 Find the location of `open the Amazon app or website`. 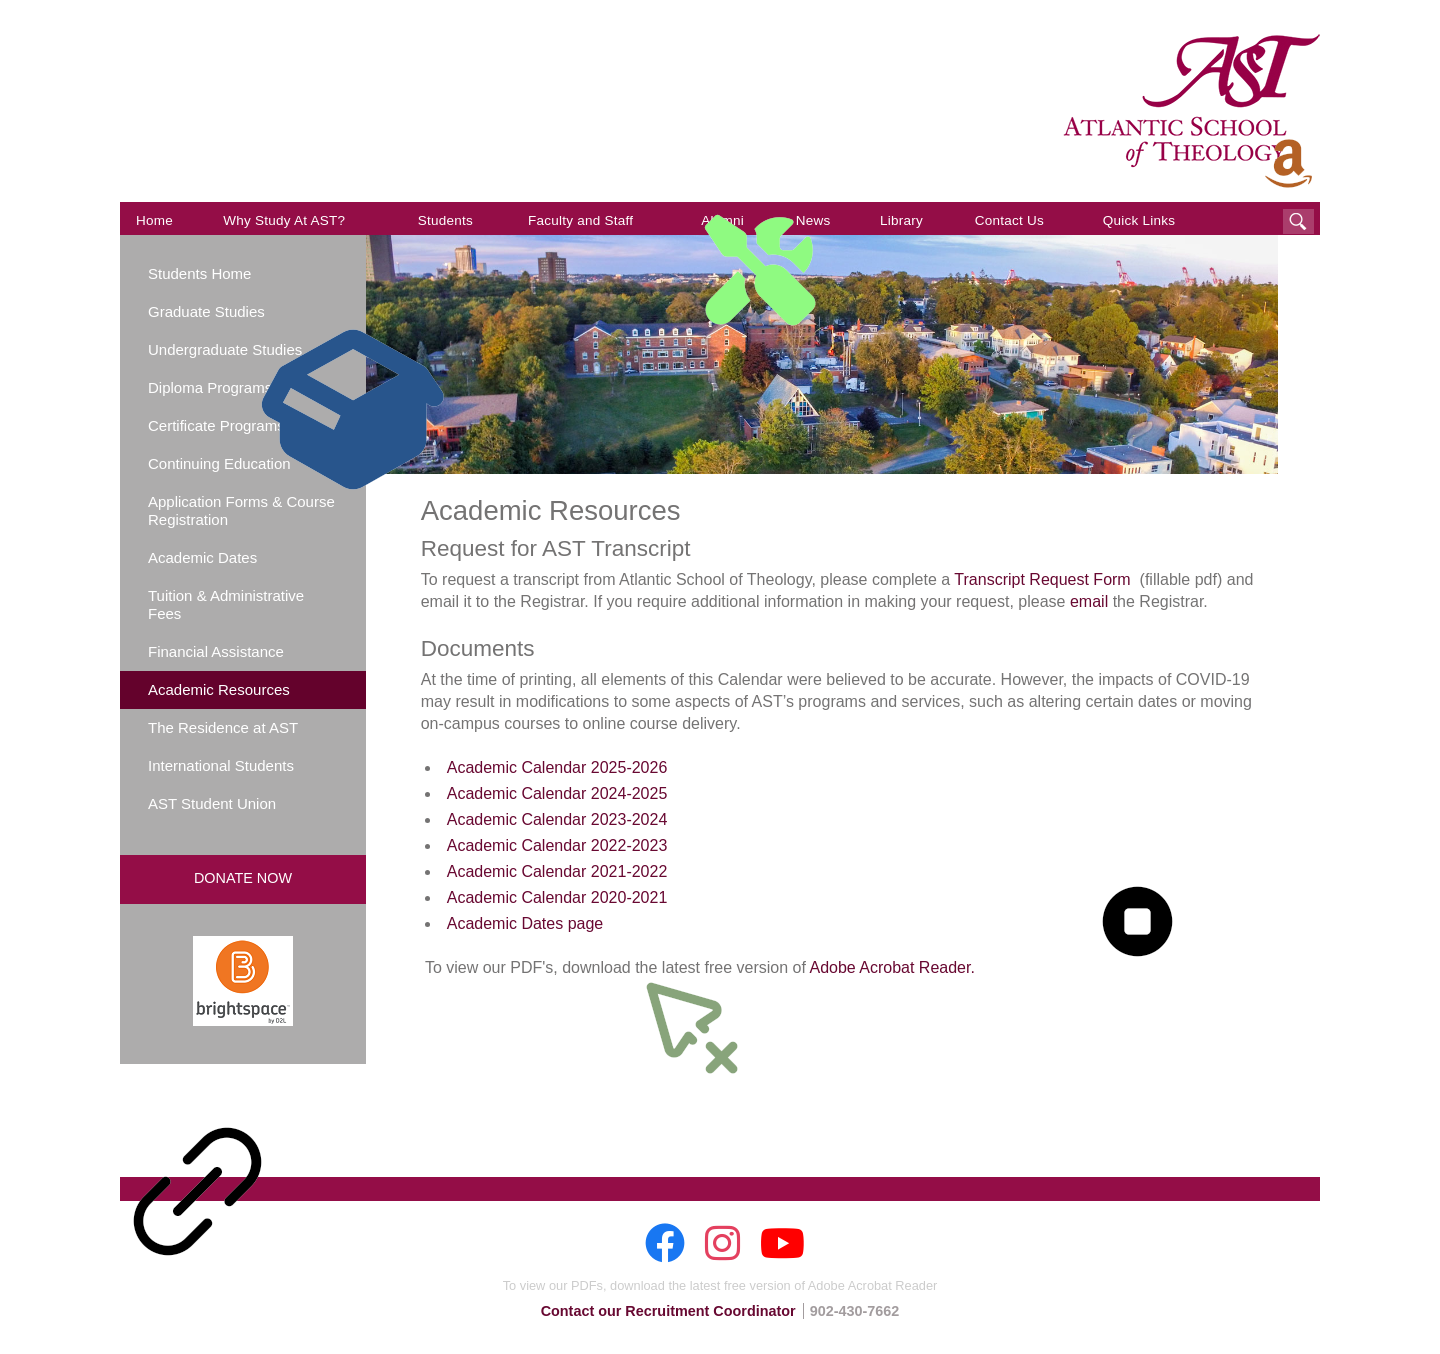

open the Amazon app or website is located at coordinates (1288, 163).